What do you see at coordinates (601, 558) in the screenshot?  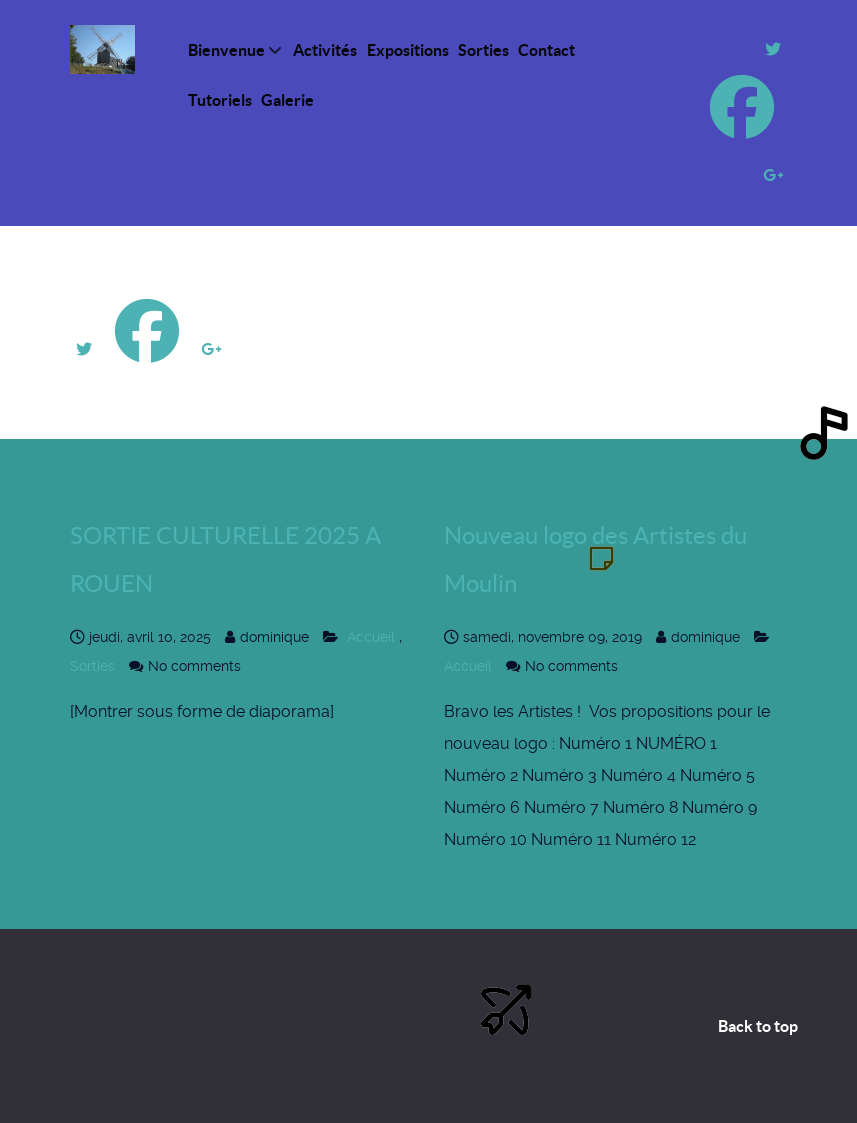 I see `create a new note` at bounding box center [601, 558].